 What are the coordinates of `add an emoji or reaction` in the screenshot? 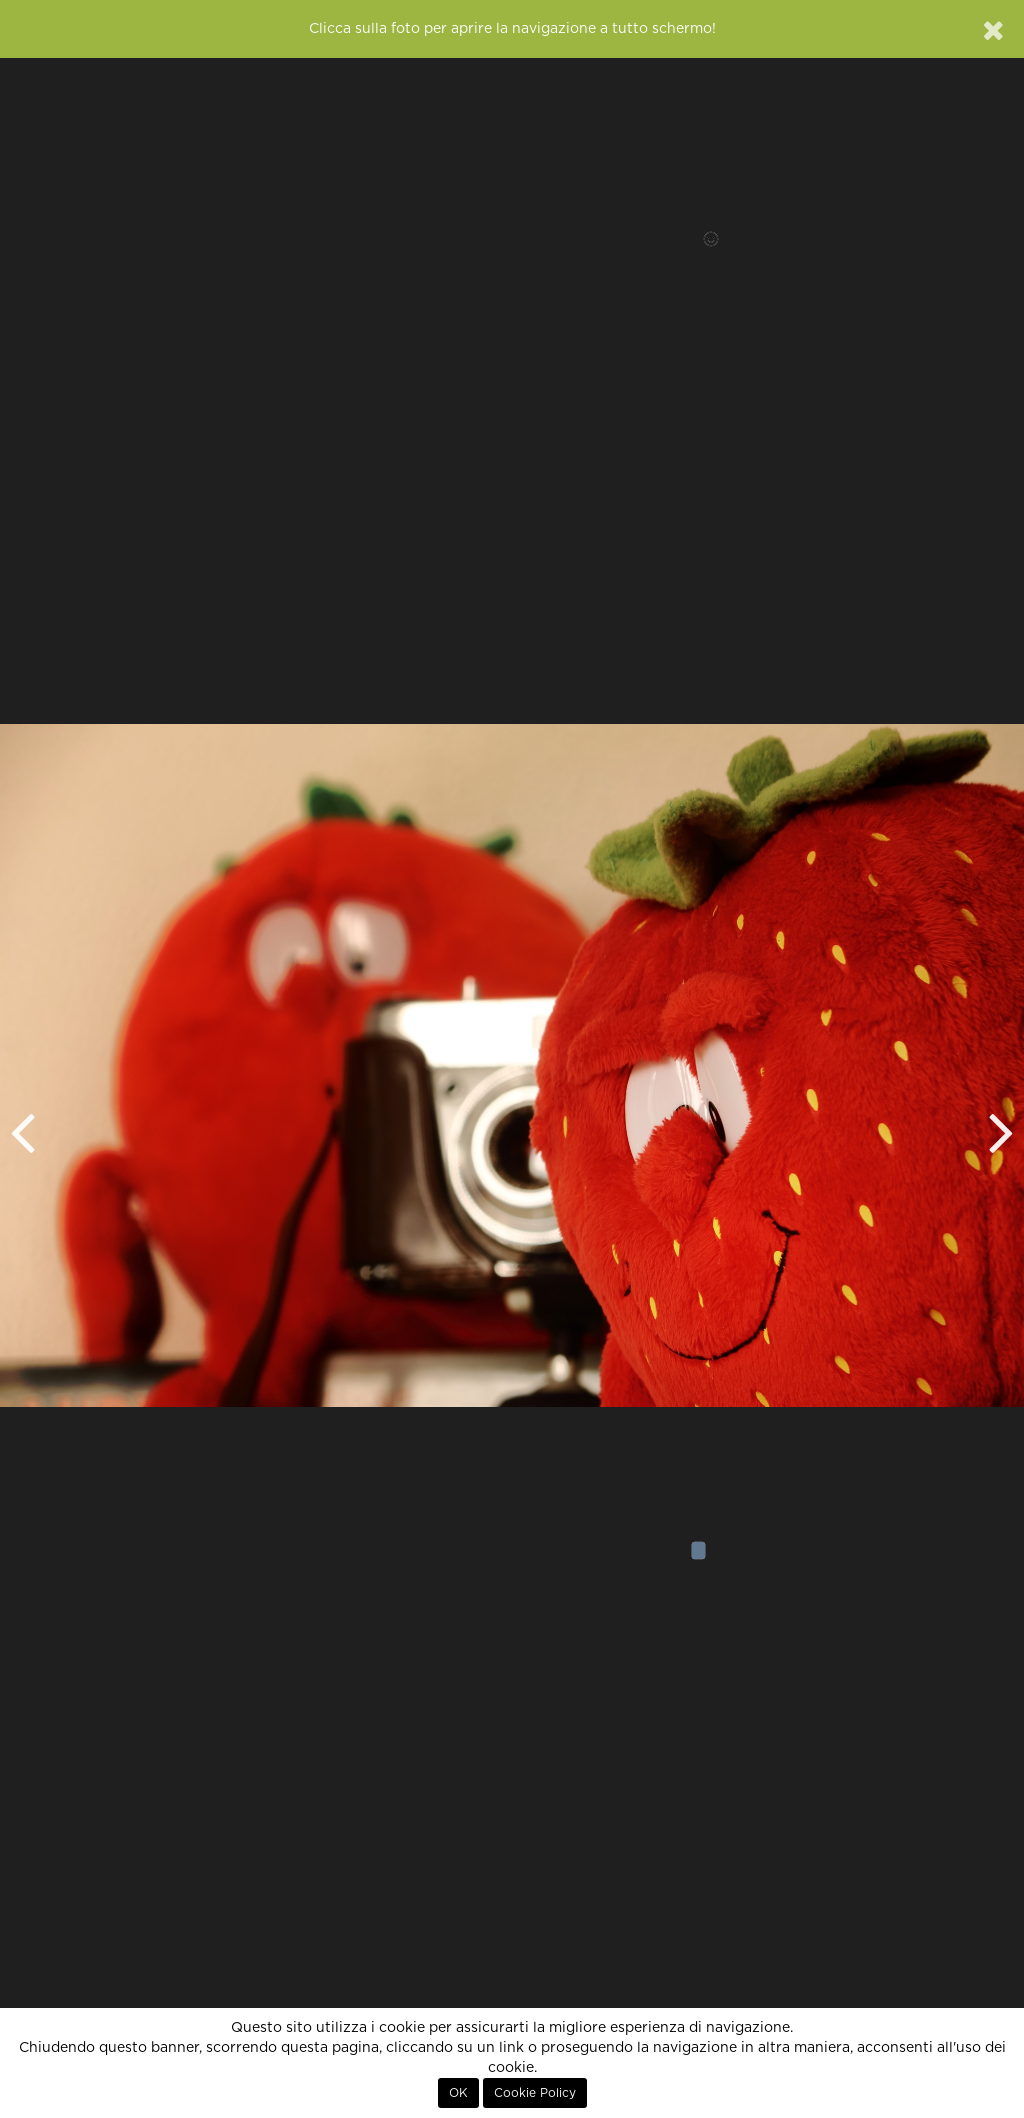 It's located at (711, 239).